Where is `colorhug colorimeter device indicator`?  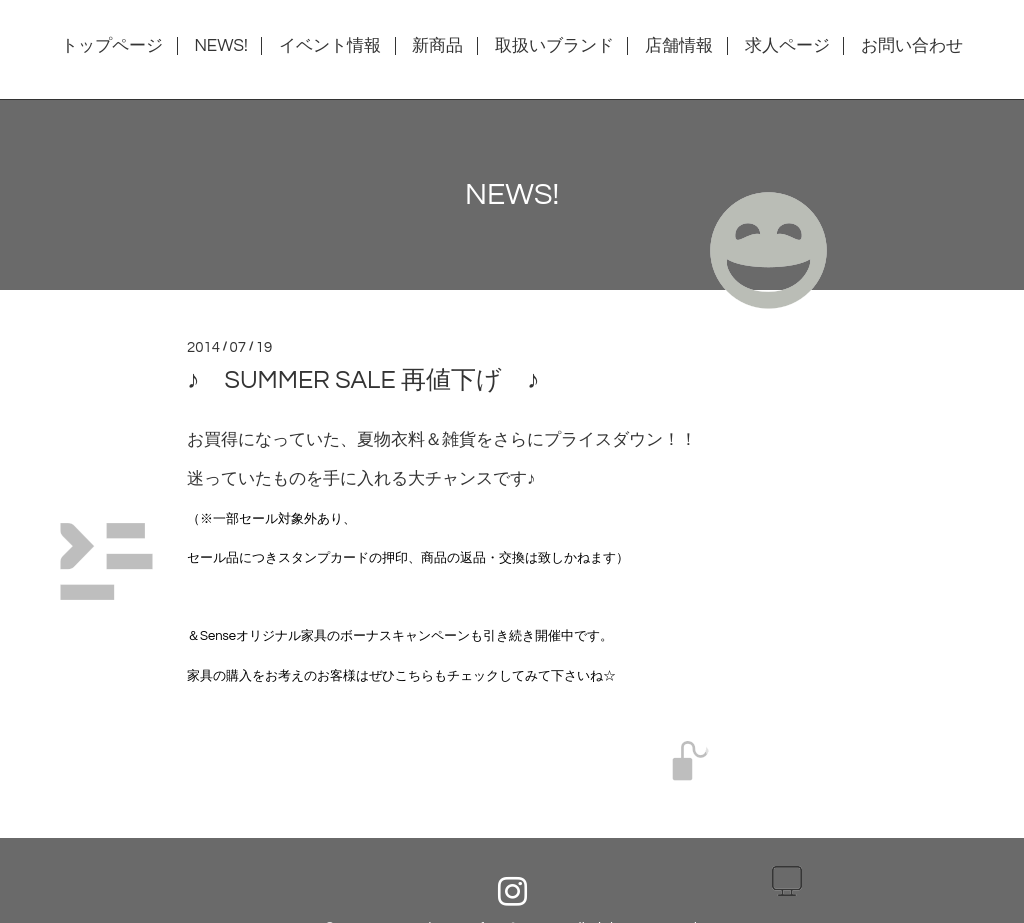 colorhug colorimeter device indicator is located at coordinates (689, 763).